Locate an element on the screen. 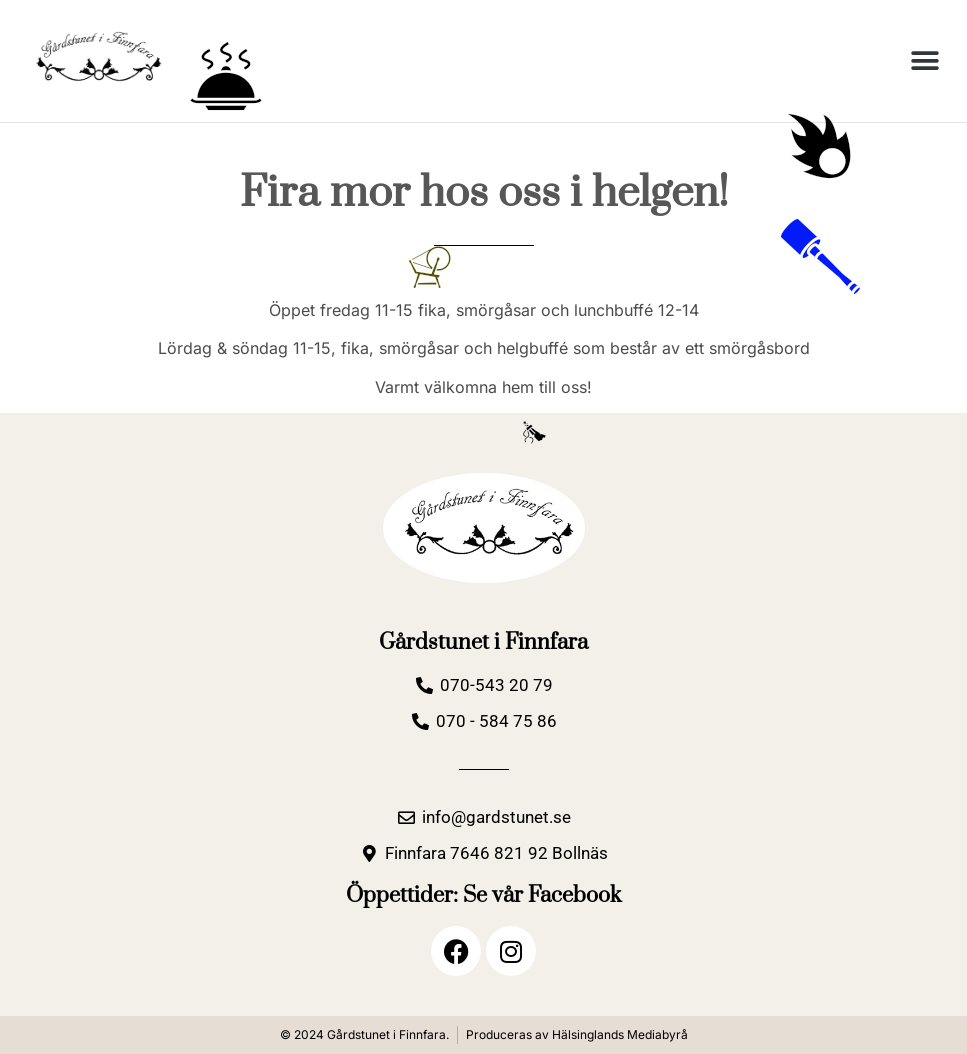 This screenshot has height=1054, width=967. indicates a burning or fire effect status is located at coordinates (817, 144).